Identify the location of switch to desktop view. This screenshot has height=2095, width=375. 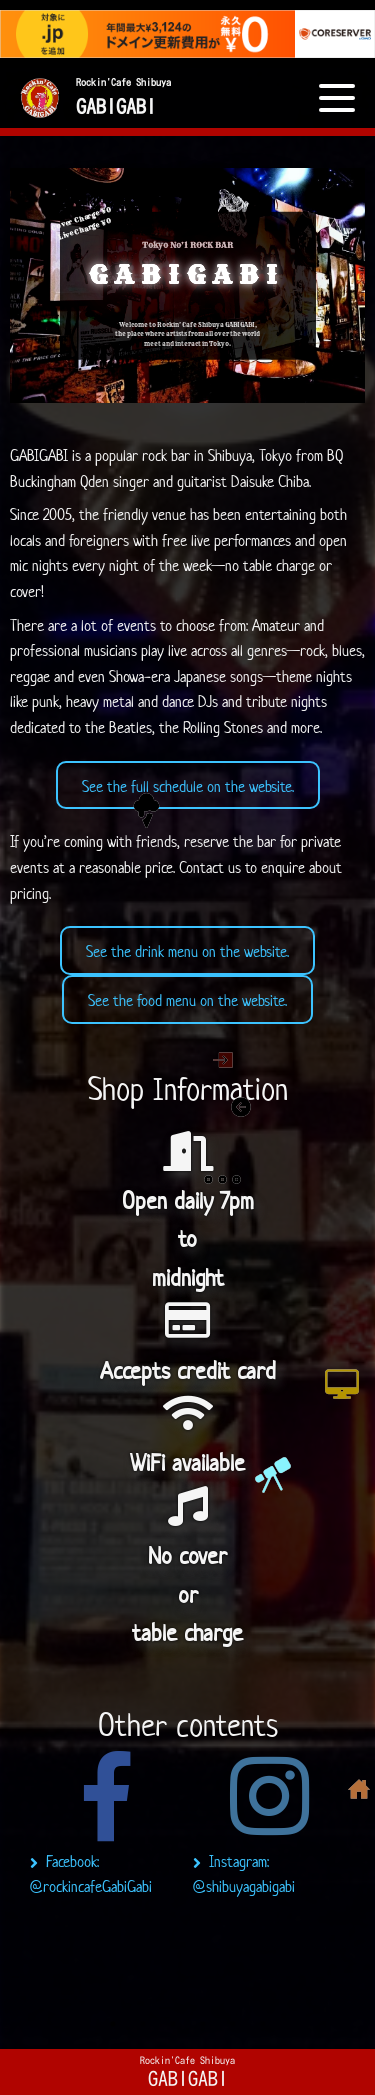
(342, 1384).